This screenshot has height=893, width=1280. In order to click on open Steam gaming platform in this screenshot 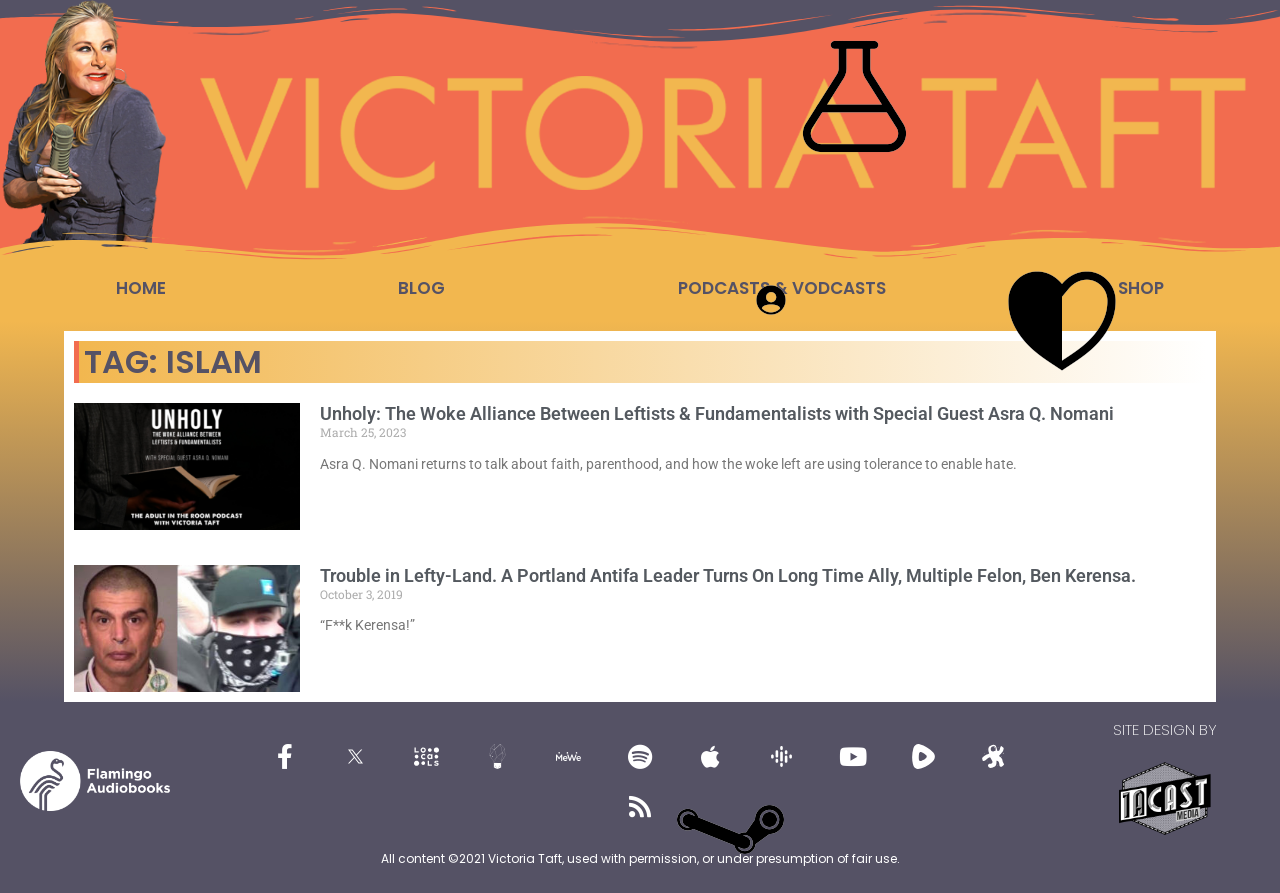, I will do `click(730, 829)`.